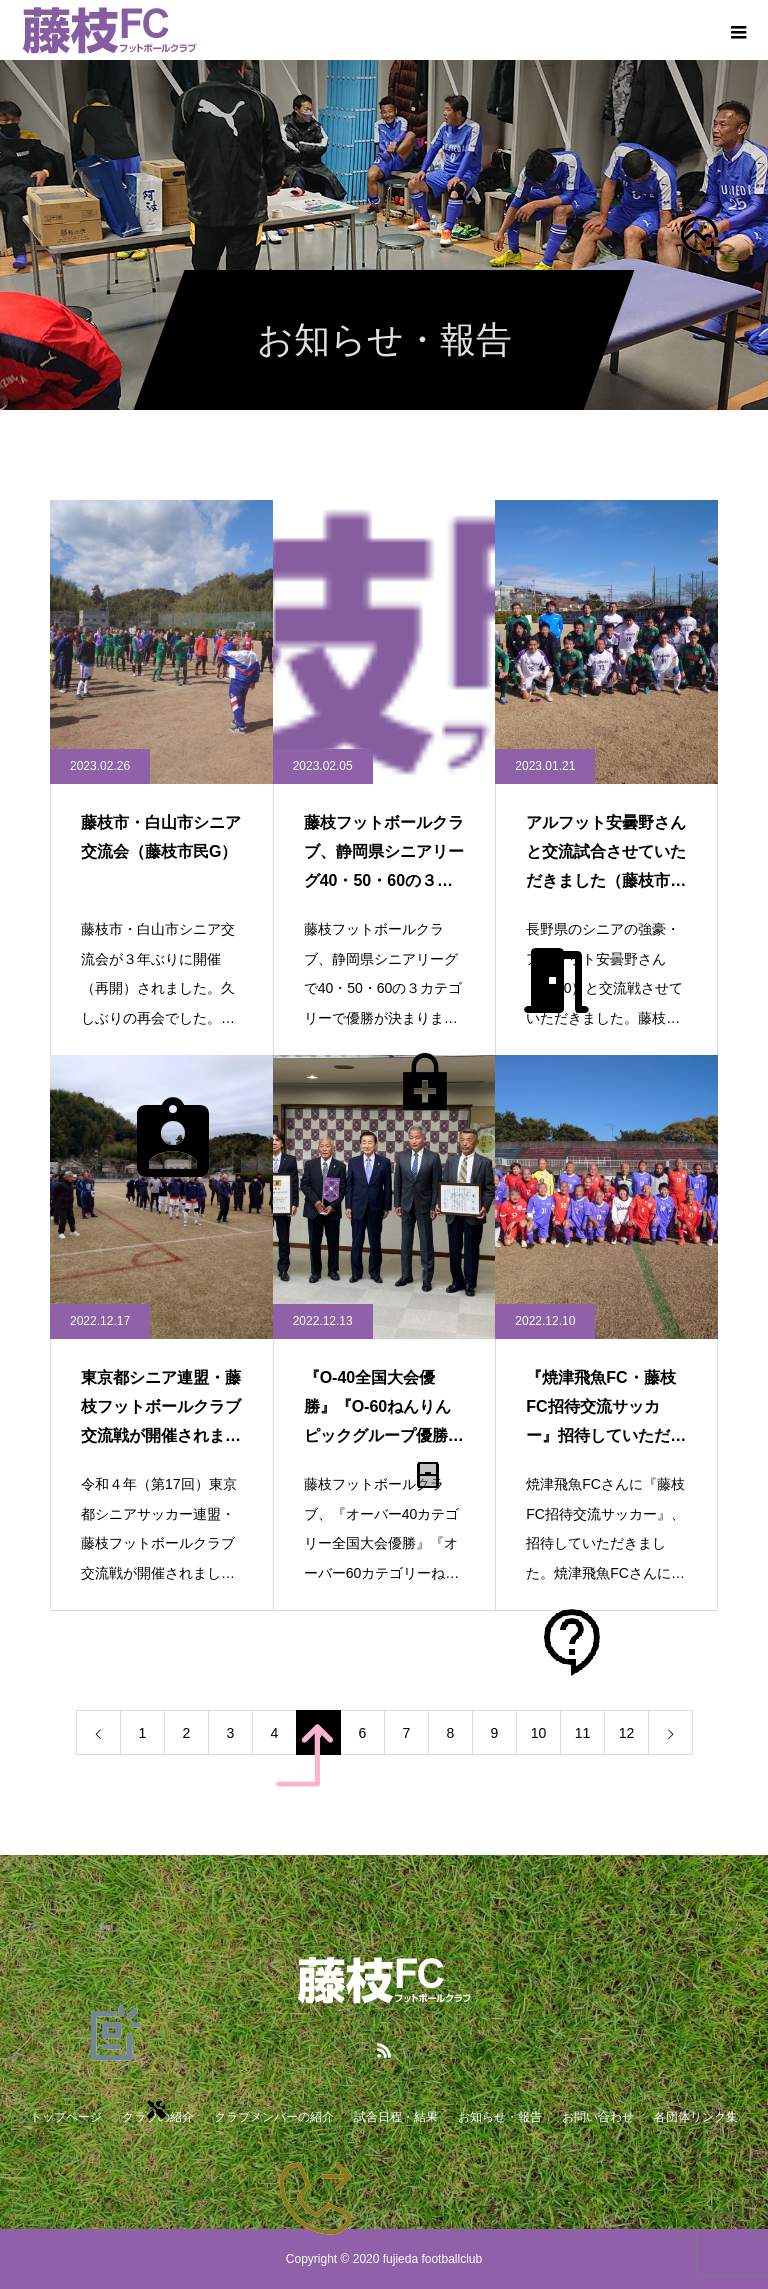 The height and width of the screenshot is (2289, 768). What do you see at coordinates (113, 2033) in the screenshot?
I see `indicates sponsored or advertisement content` at bounding box center [113, 2033].